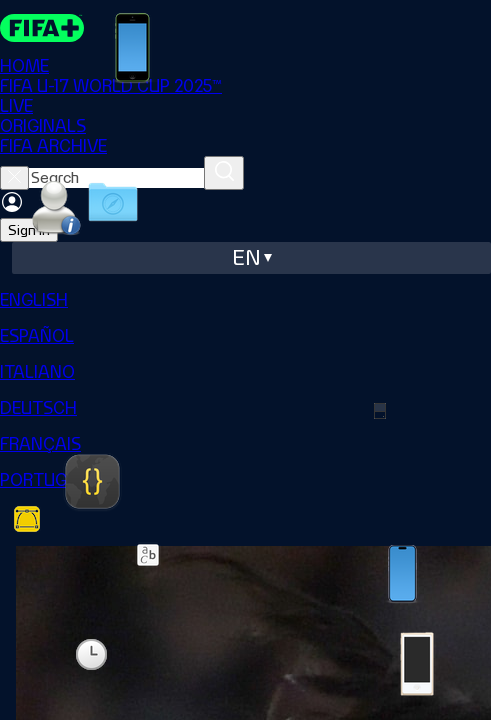 The image size is (491, 720). Describe the element at coordinates (417, 664) in the screenshot. I see `iPod nano device connected` at that location.